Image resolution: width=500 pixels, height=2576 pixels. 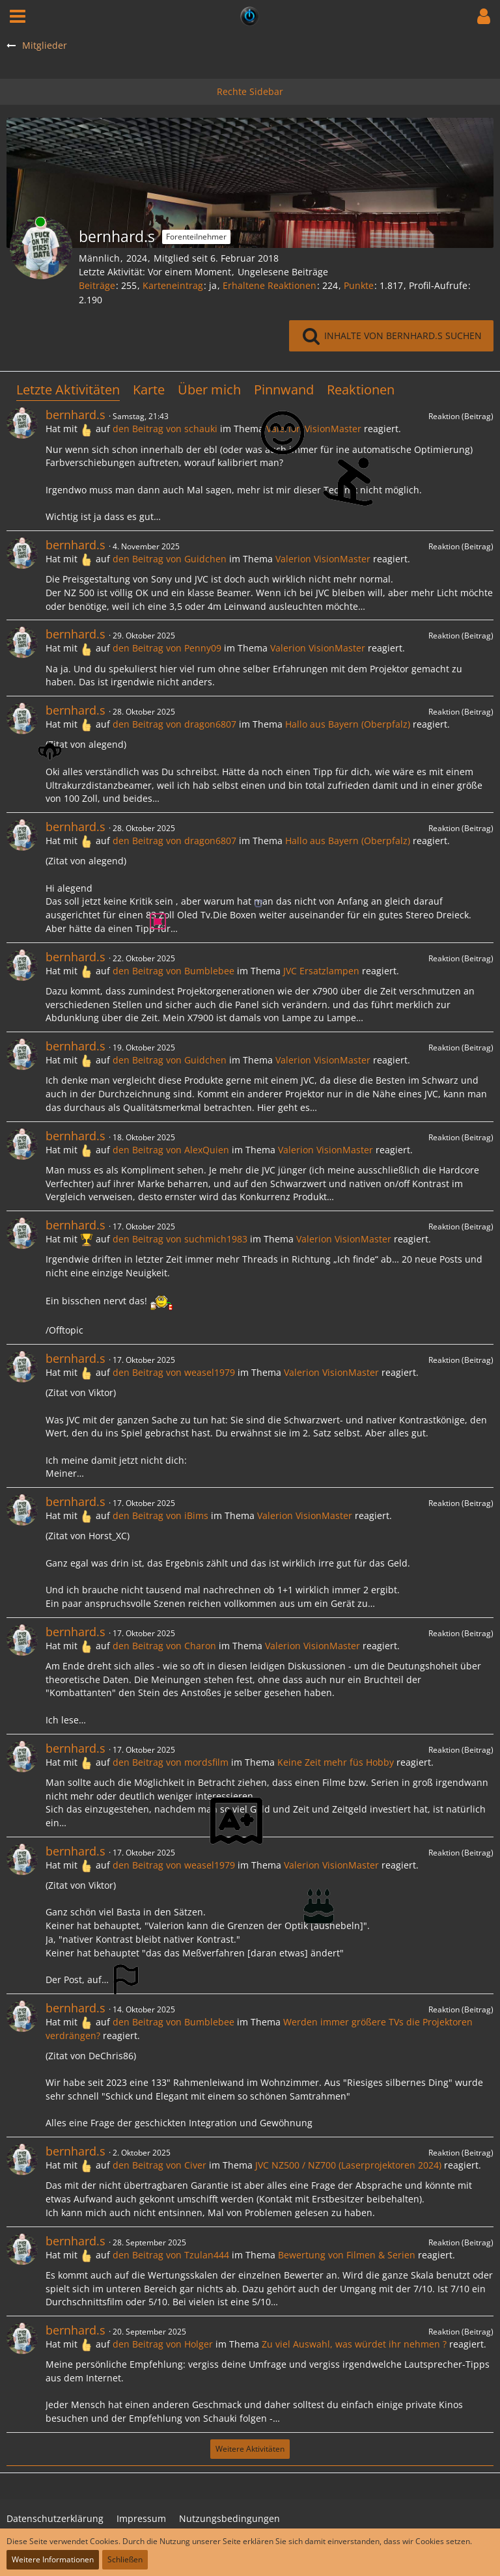 I want to click on view exam or test results, so click(x=236, y=1820).